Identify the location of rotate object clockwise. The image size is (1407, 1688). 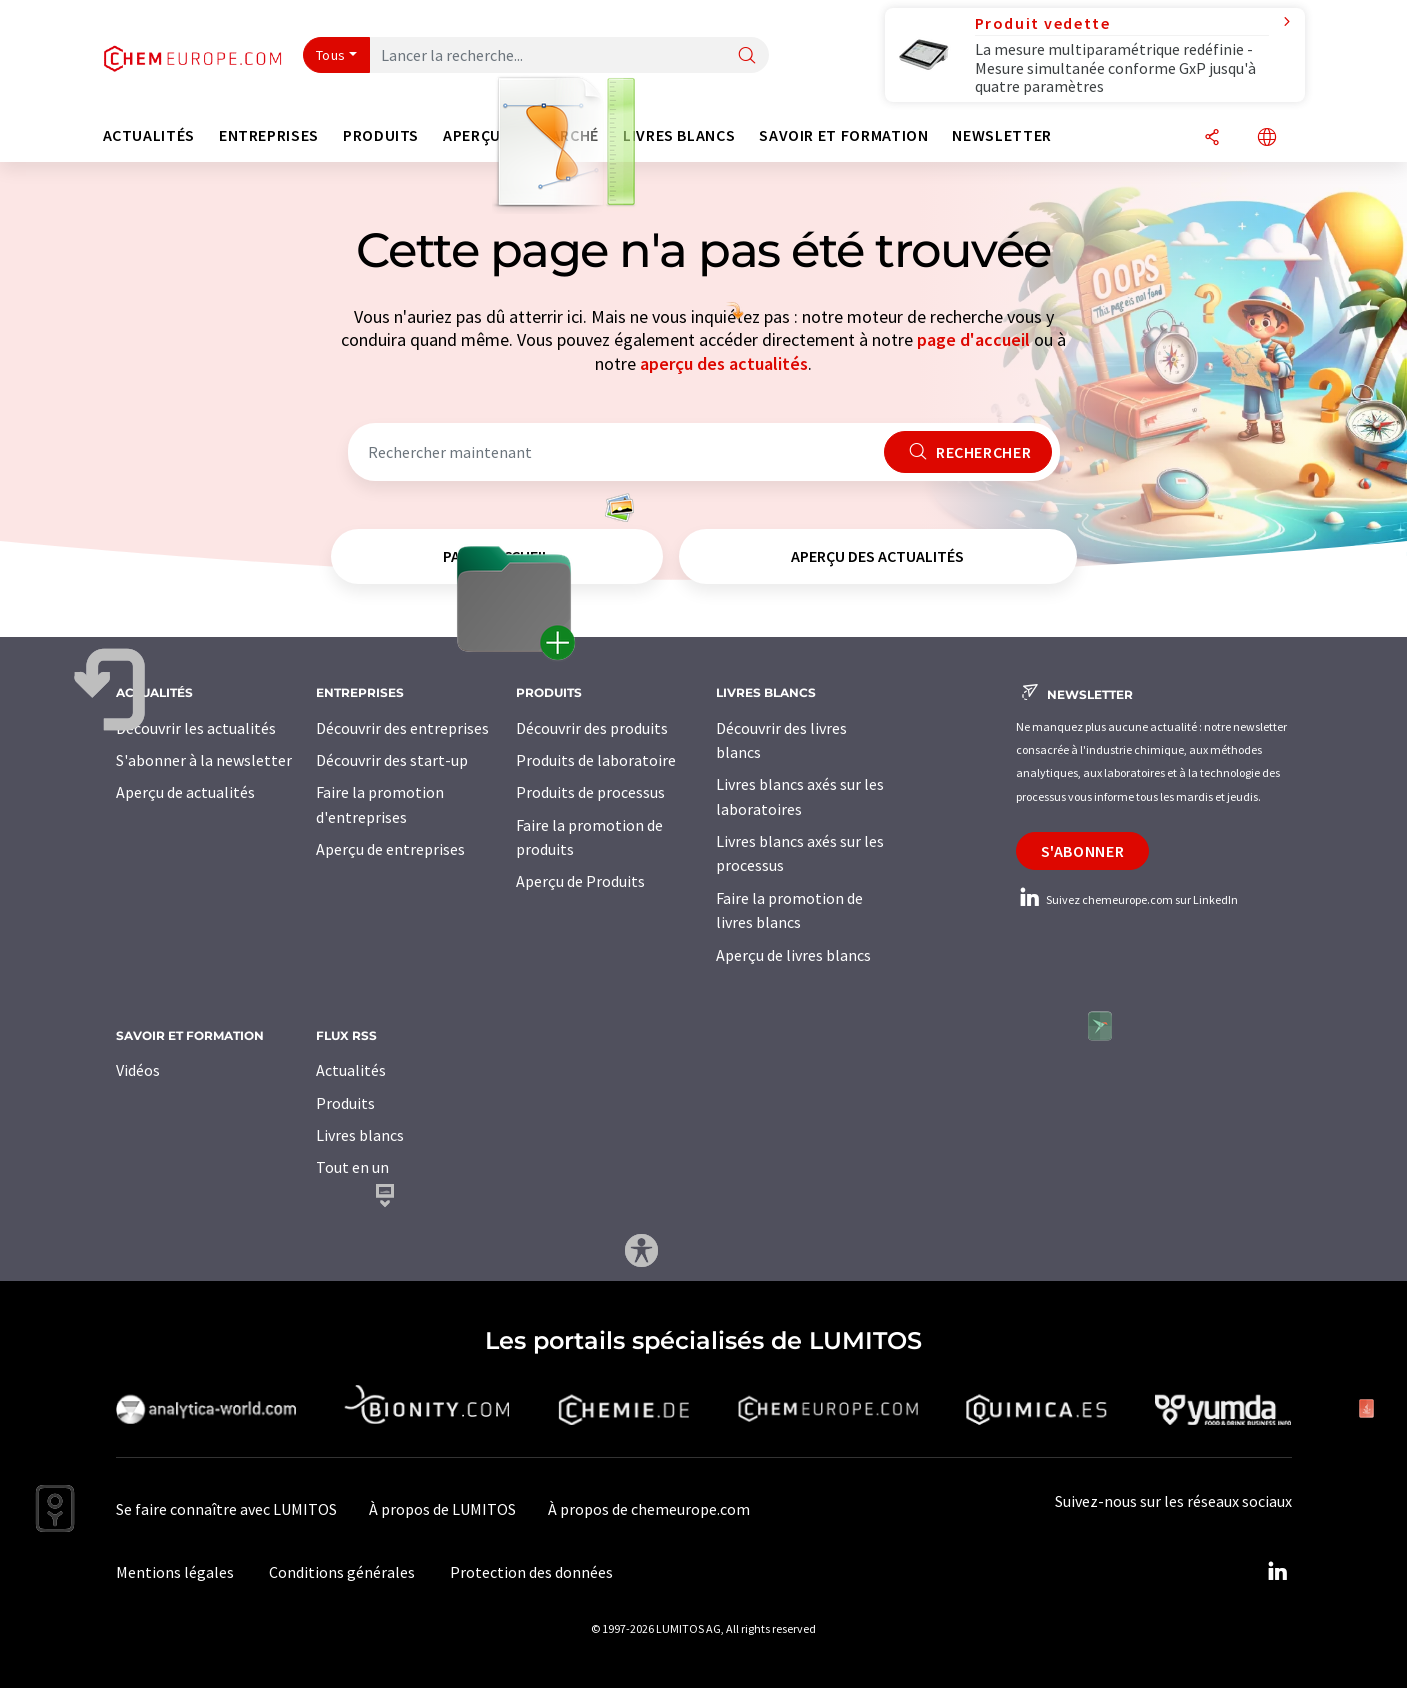
(735, 311).